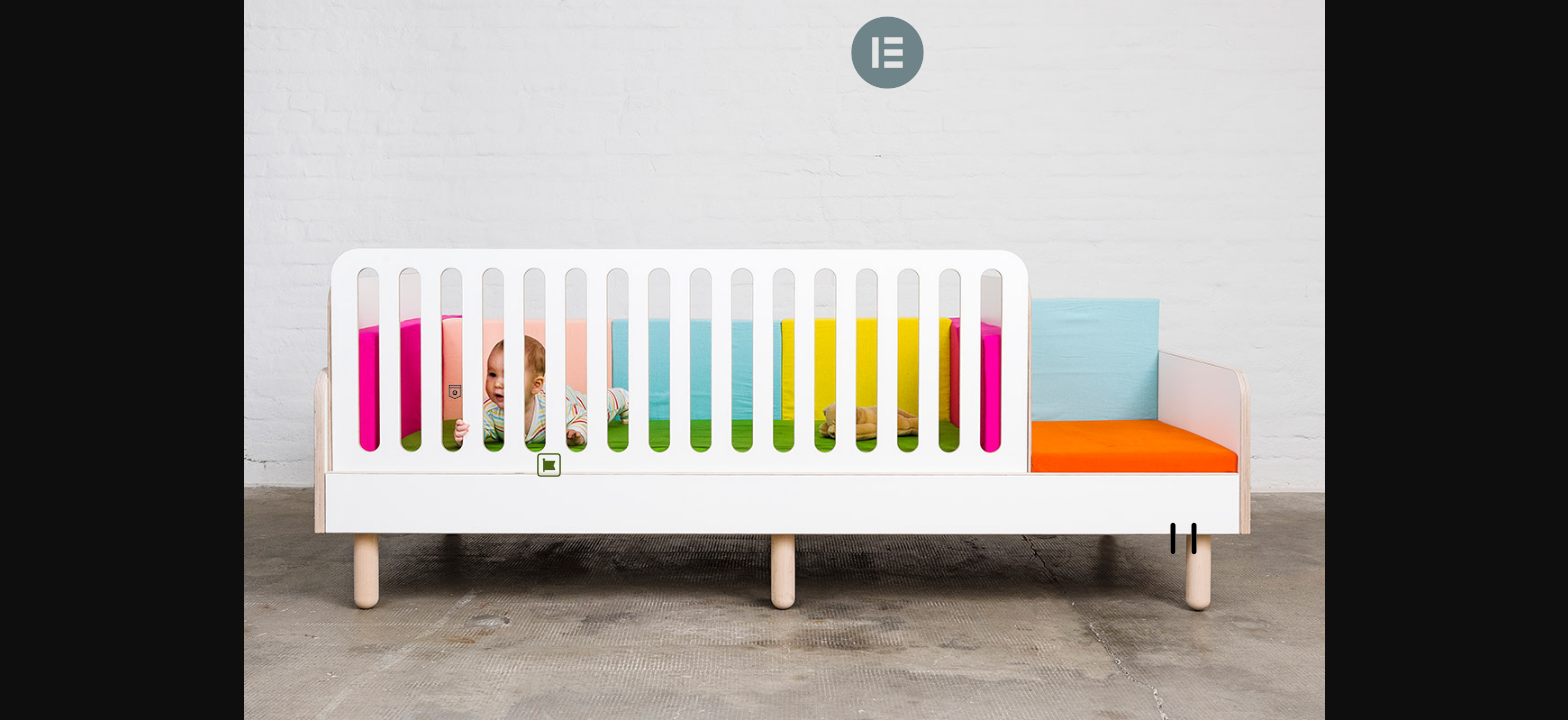  Describe the element at coordinates (455, 392) in the screenshot. I see `shirtsinbulk brand logo` at that location.